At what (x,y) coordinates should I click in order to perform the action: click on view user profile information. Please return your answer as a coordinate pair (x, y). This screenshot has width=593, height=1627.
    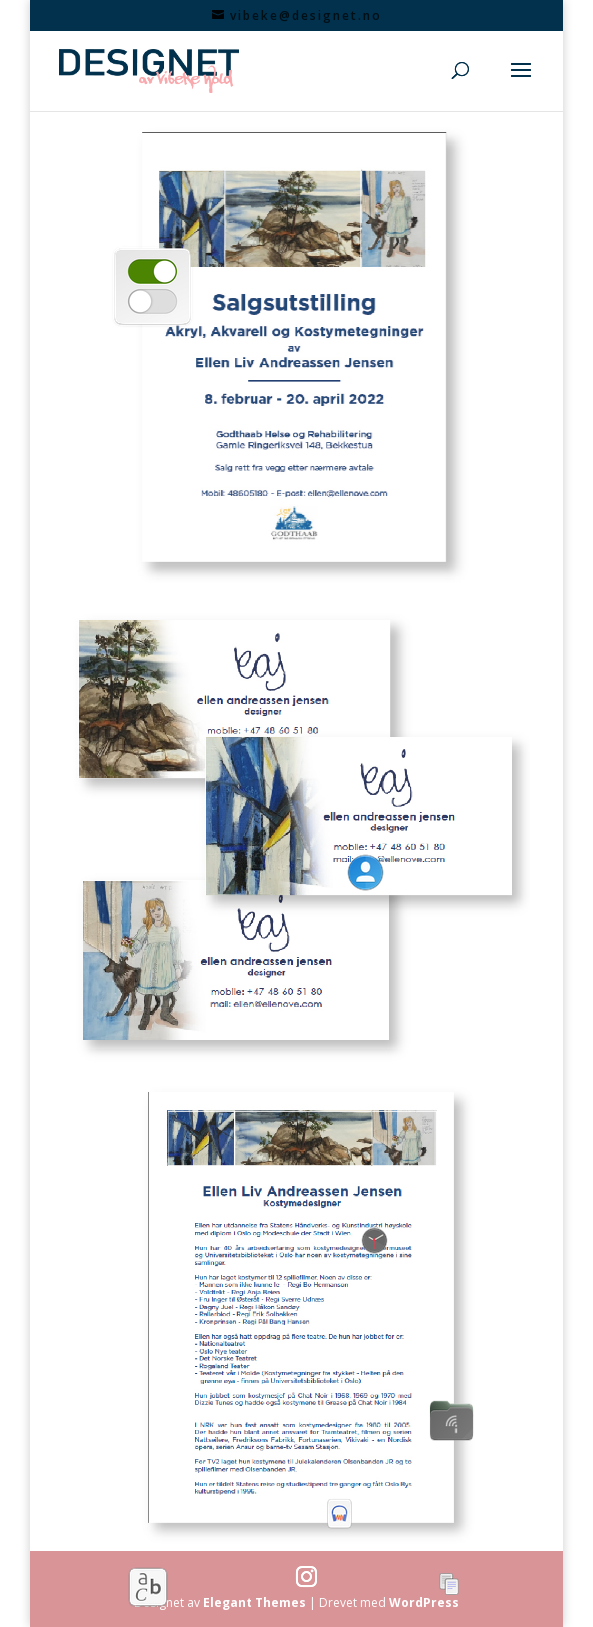
    Looking at the image, I should click on (365, 872).